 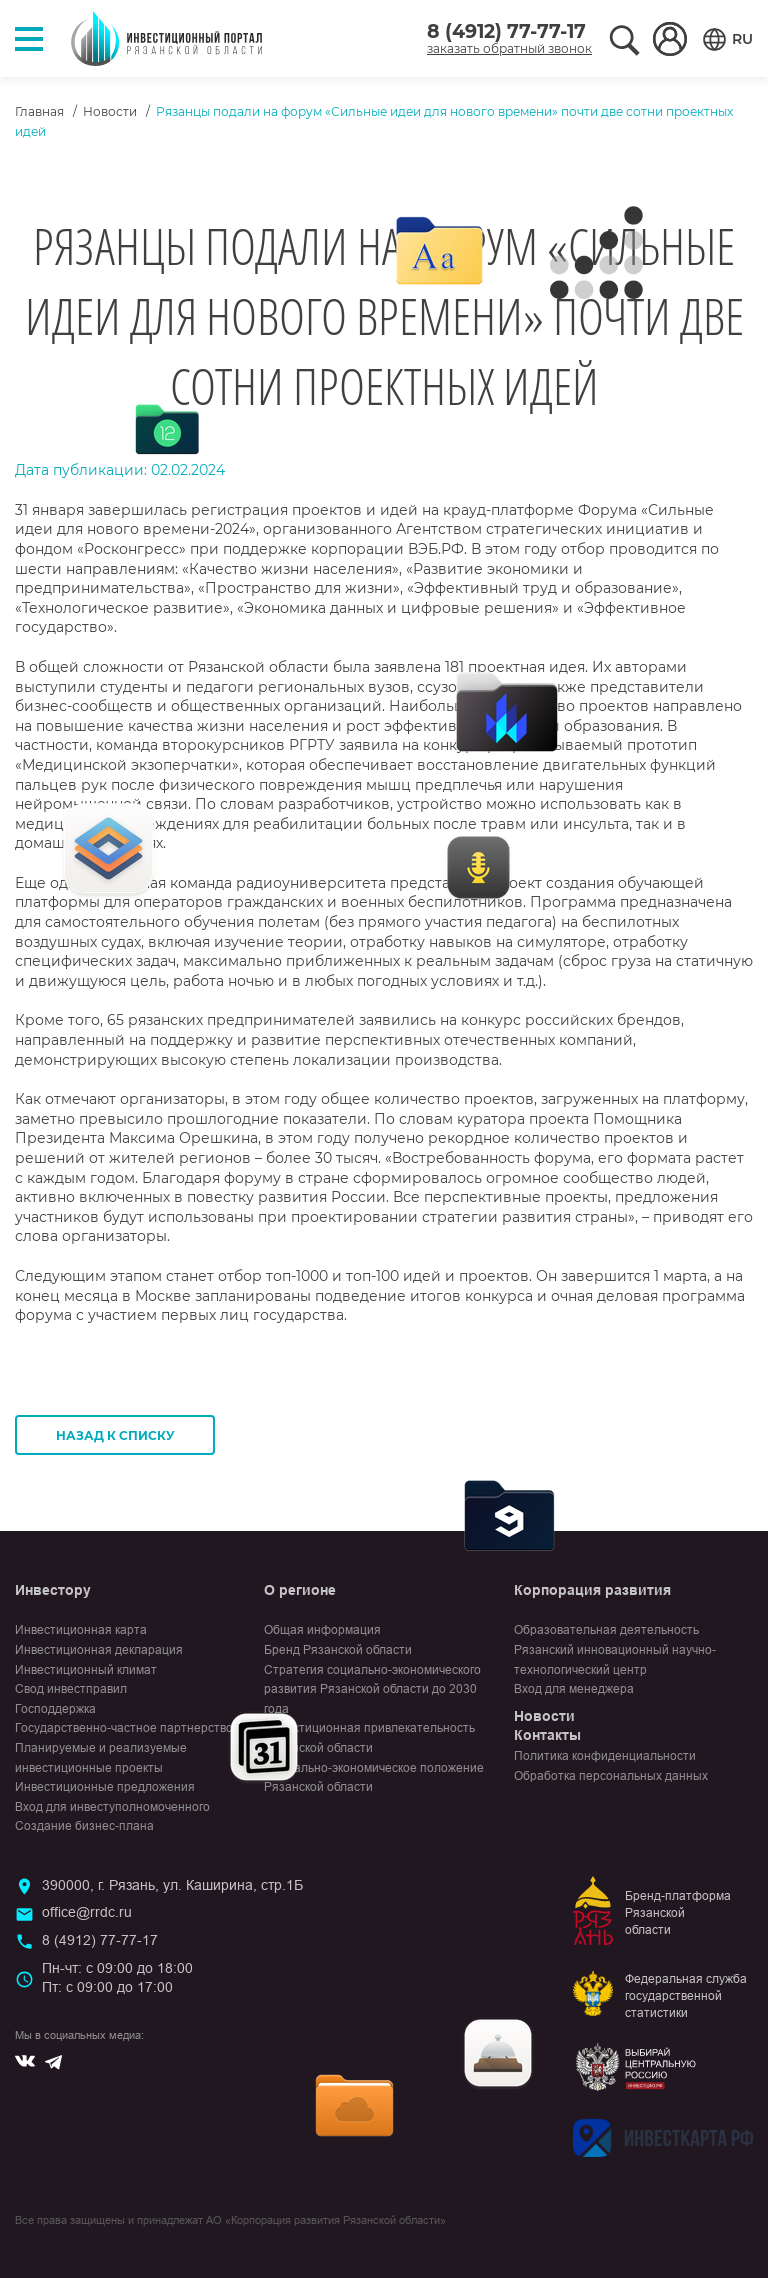 I want to click on open system services preferences, so click(x=498, y=2053).